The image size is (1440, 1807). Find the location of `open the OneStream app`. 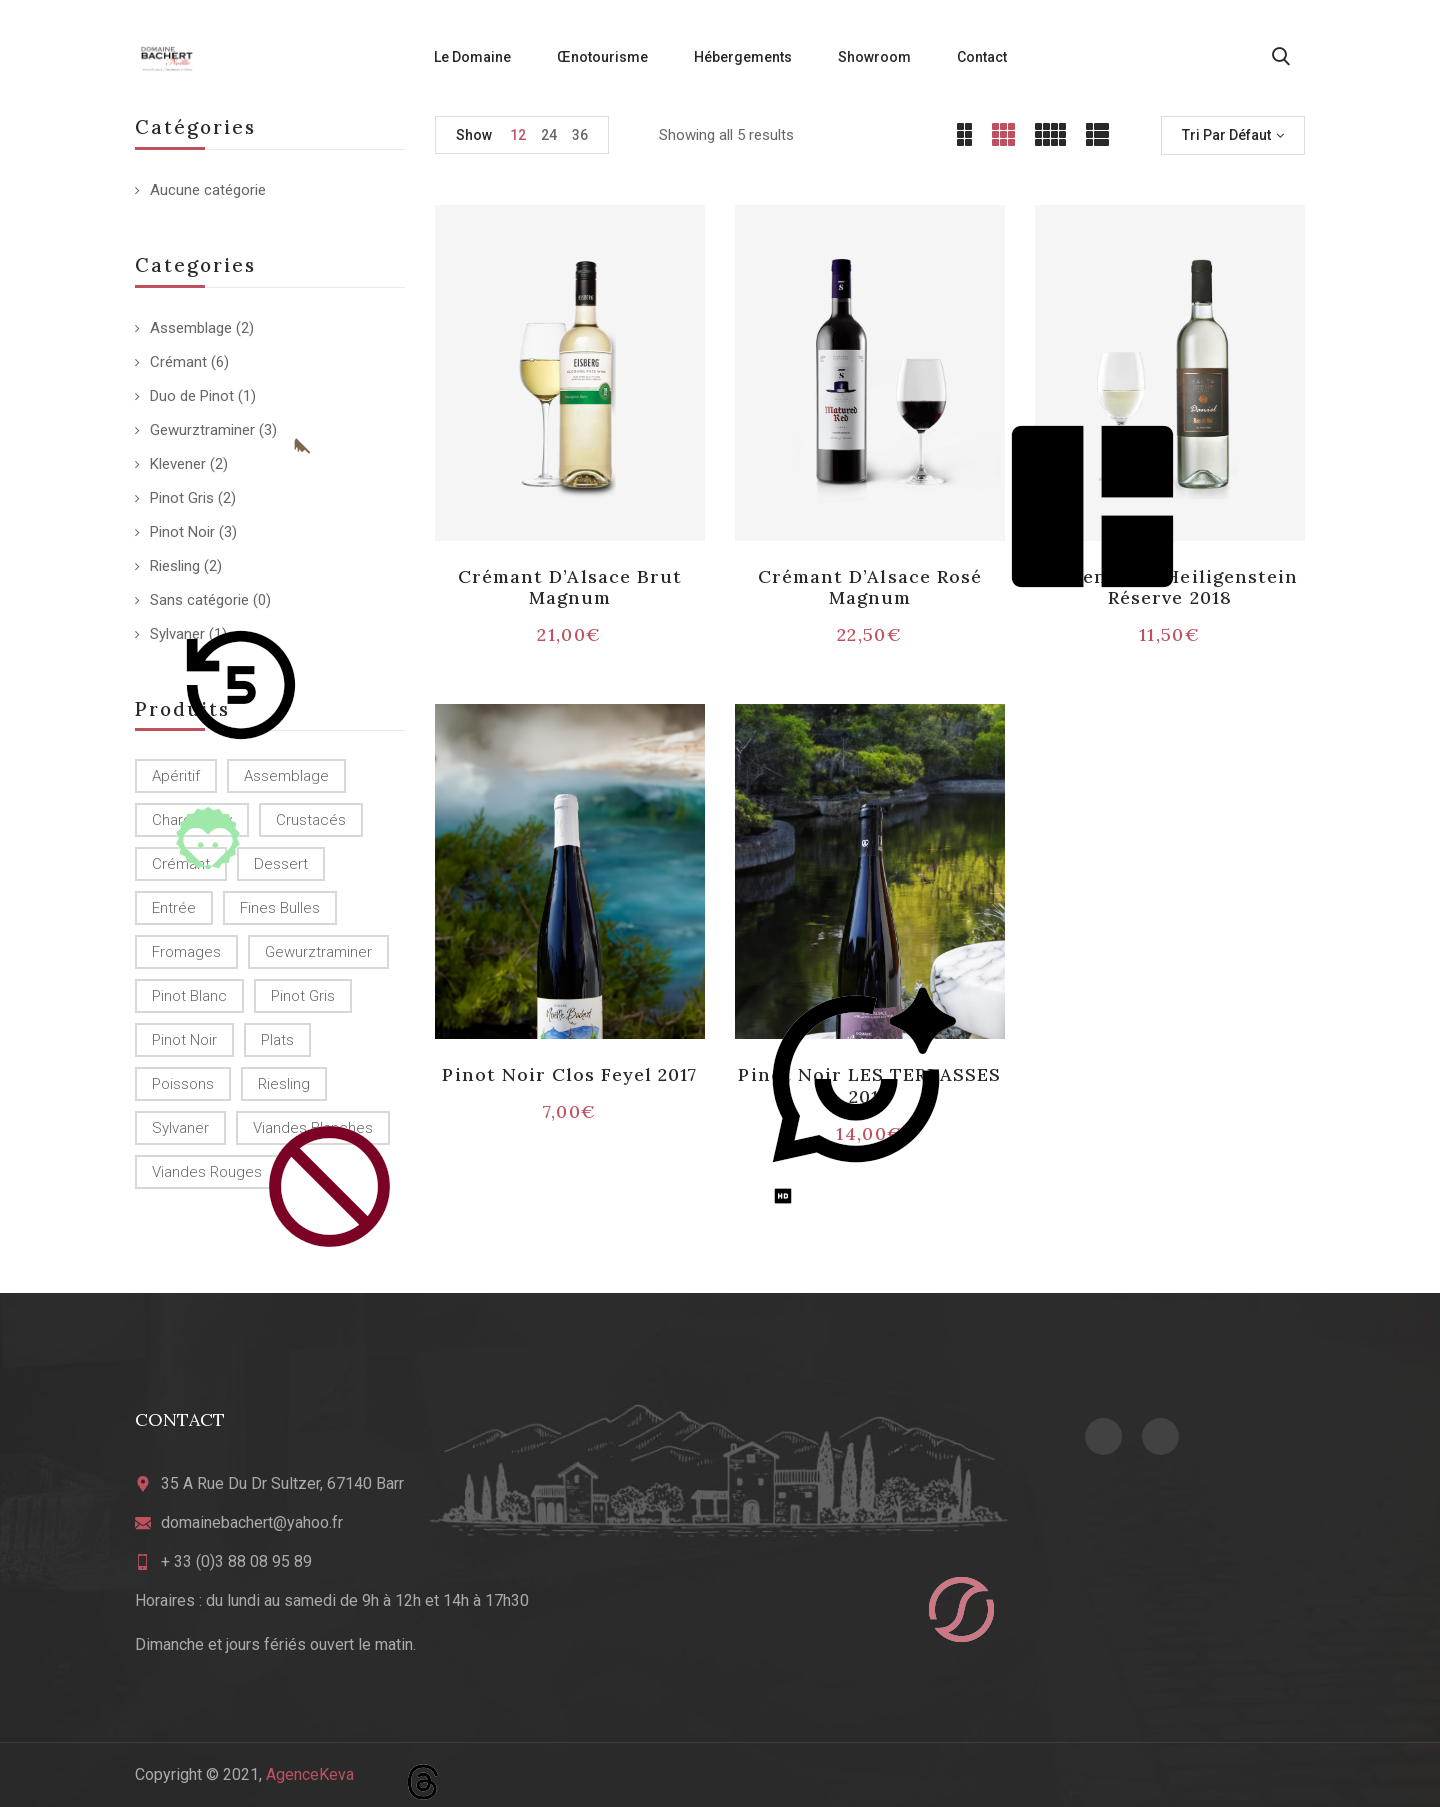

open the OneStream app is located at coordinates (961, 1609).